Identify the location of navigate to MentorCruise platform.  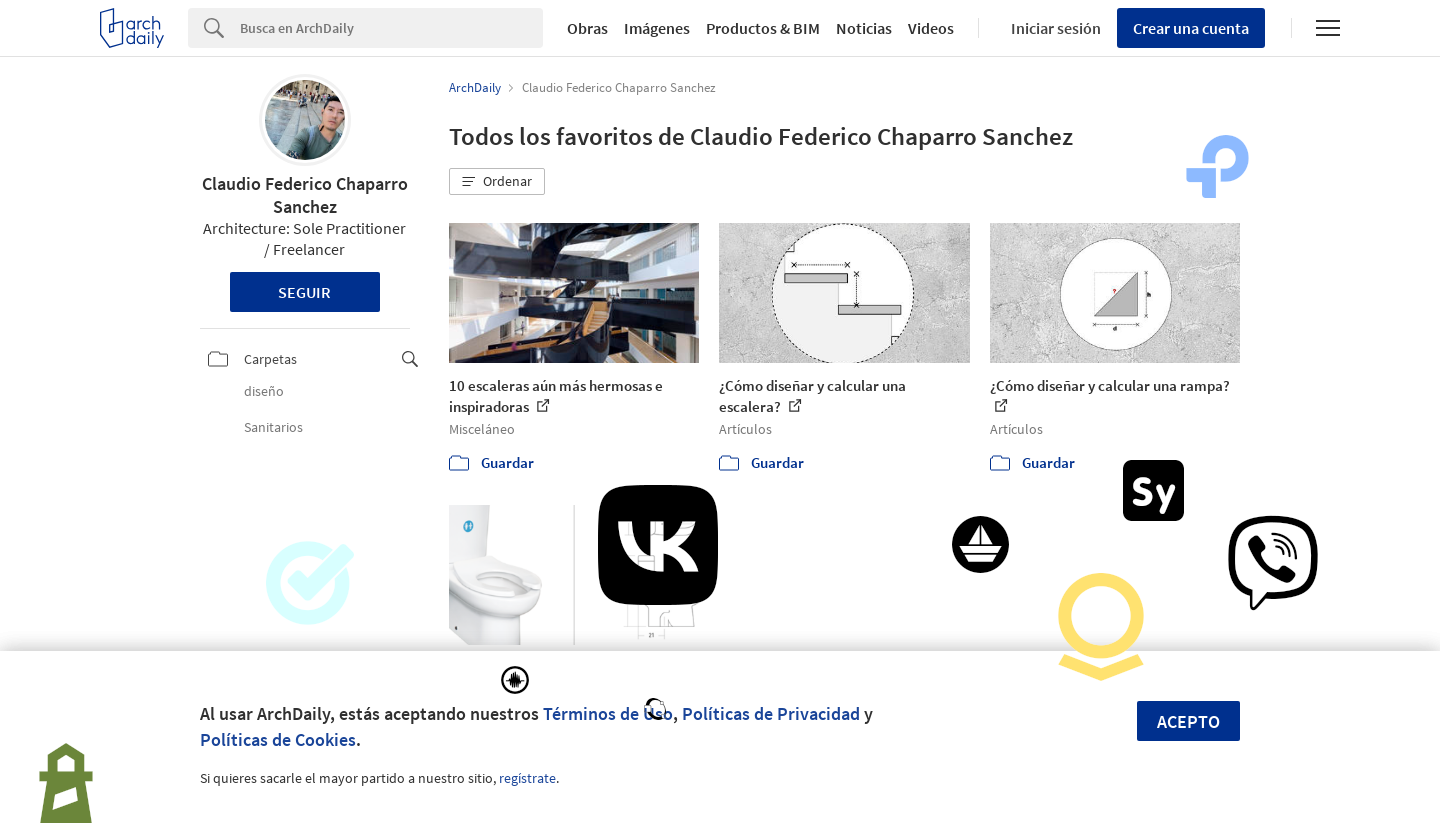
(980, 544).